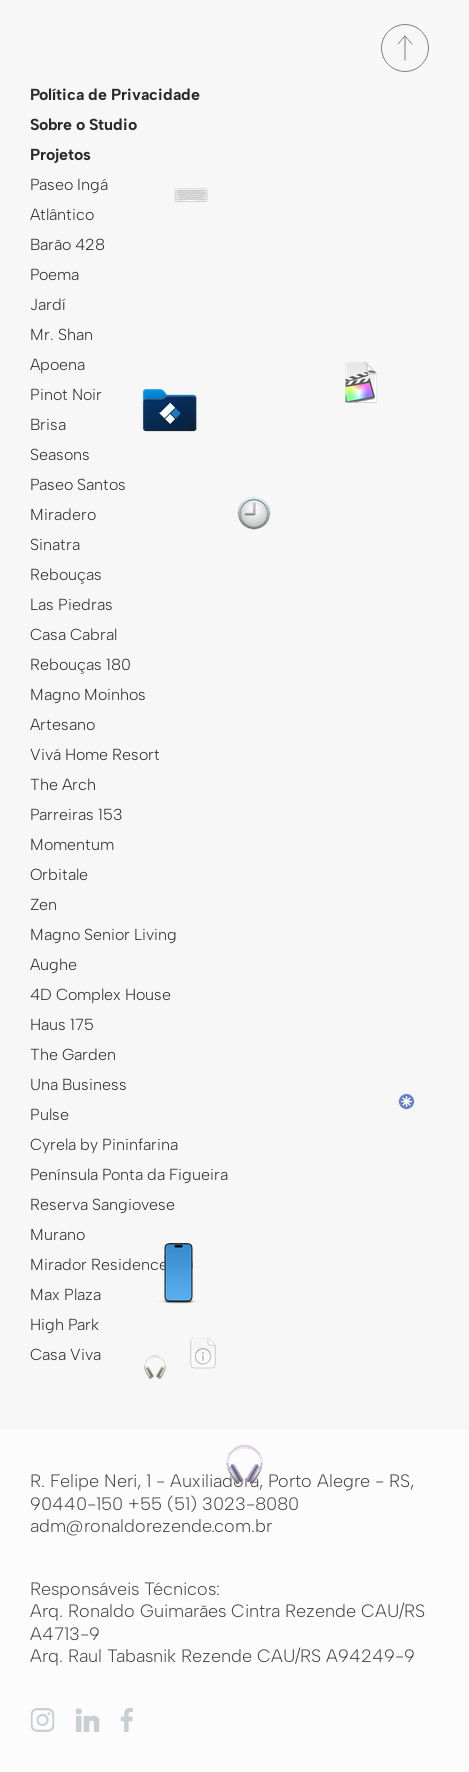  What do you see at coordinates (254, 513) in the screenshot?
I see `view all recently accessed files` at bounding box center [254, 513].